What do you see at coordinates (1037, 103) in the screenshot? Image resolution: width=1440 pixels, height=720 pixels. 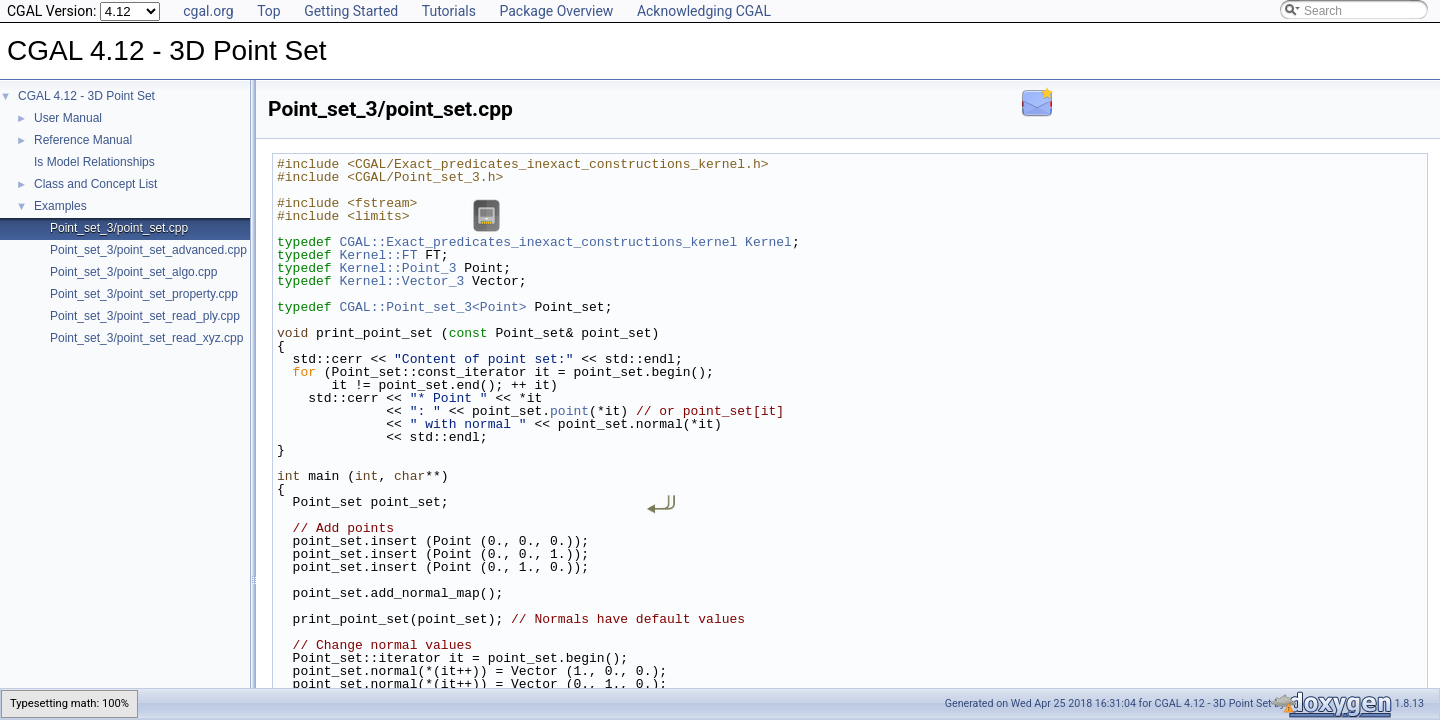 I see `mark email as unread` at bounding box center [1037, 103].